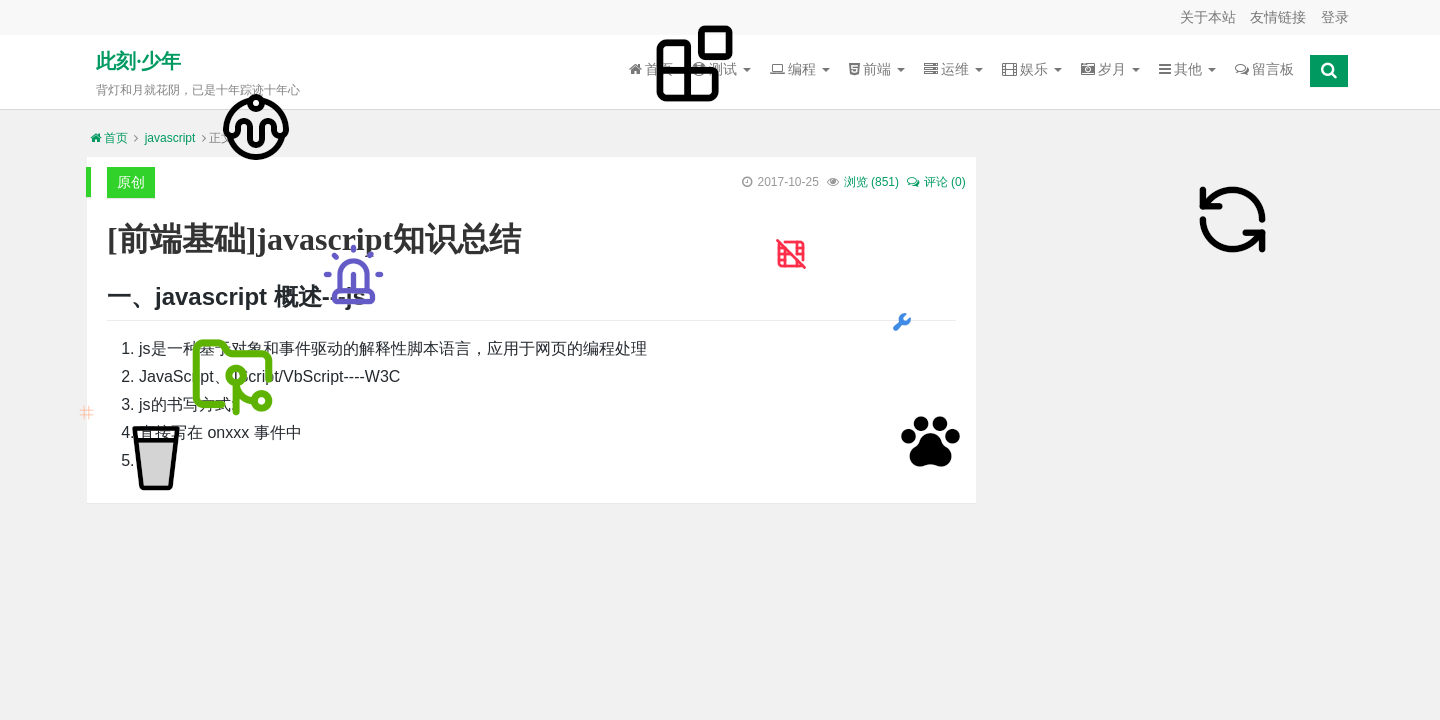 This screenshot has height=720, width=1440. I want to click on view dessert menu options, so click(256, 127).